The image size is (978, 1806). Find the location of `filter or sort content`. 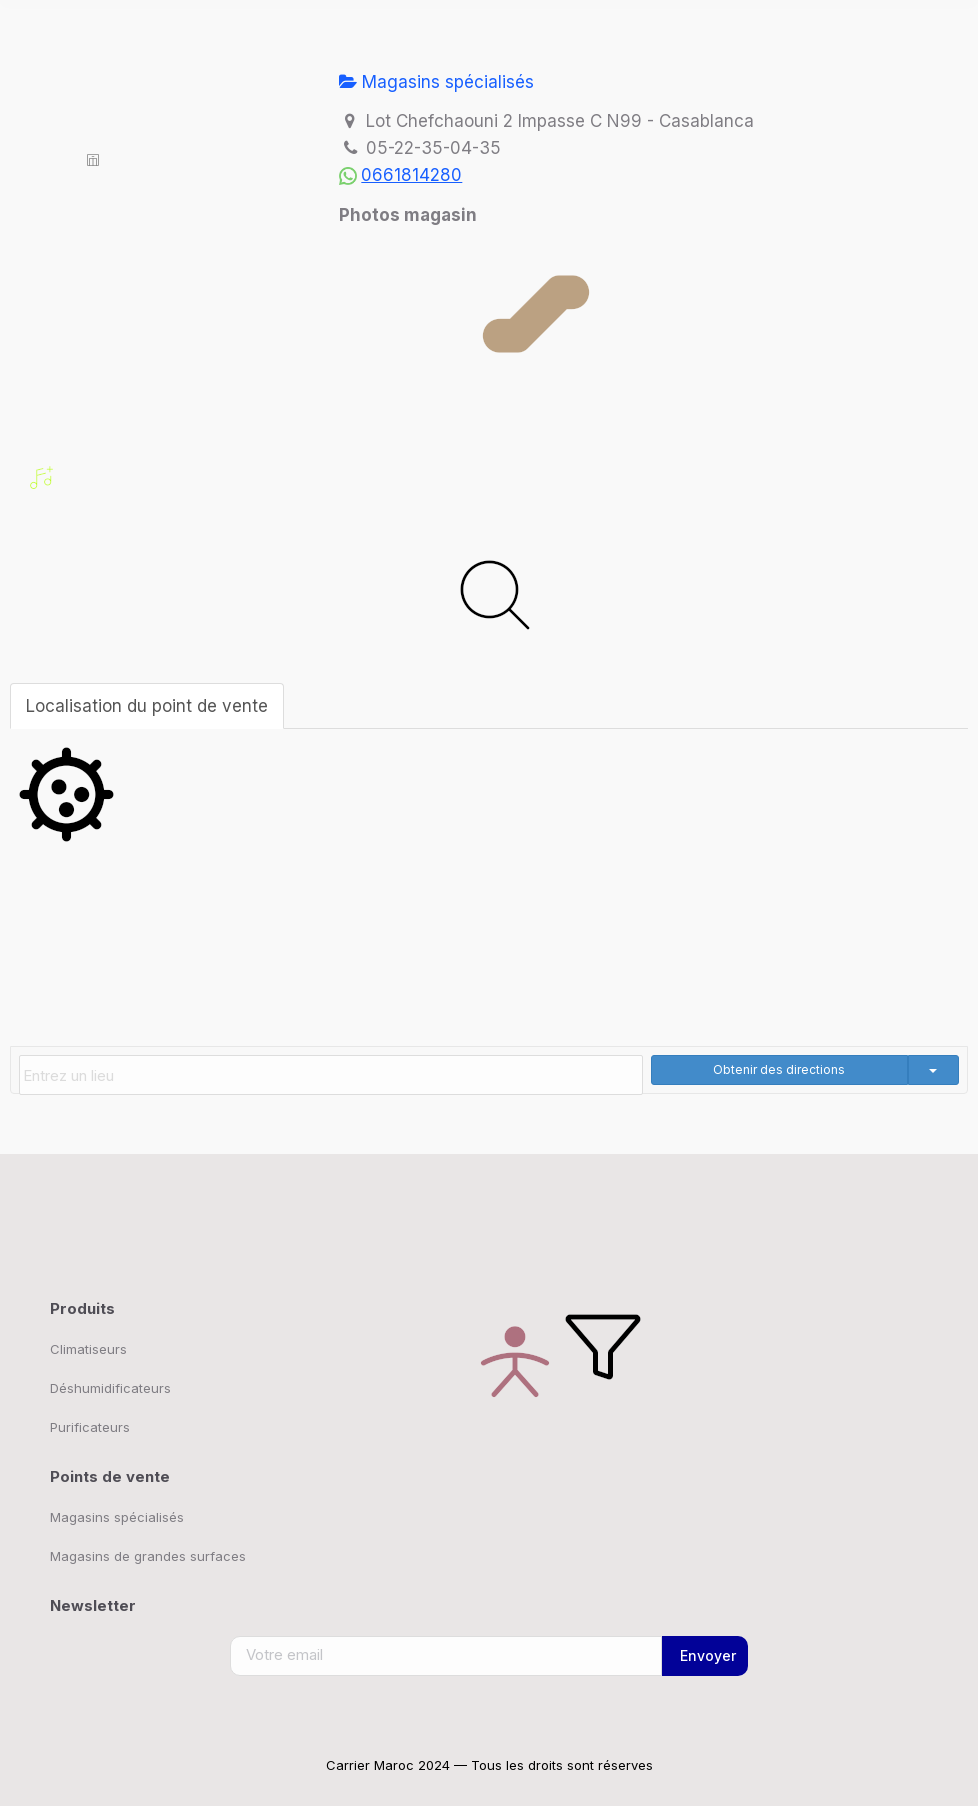

filter or sort content is located at coordinates (603, 1347).